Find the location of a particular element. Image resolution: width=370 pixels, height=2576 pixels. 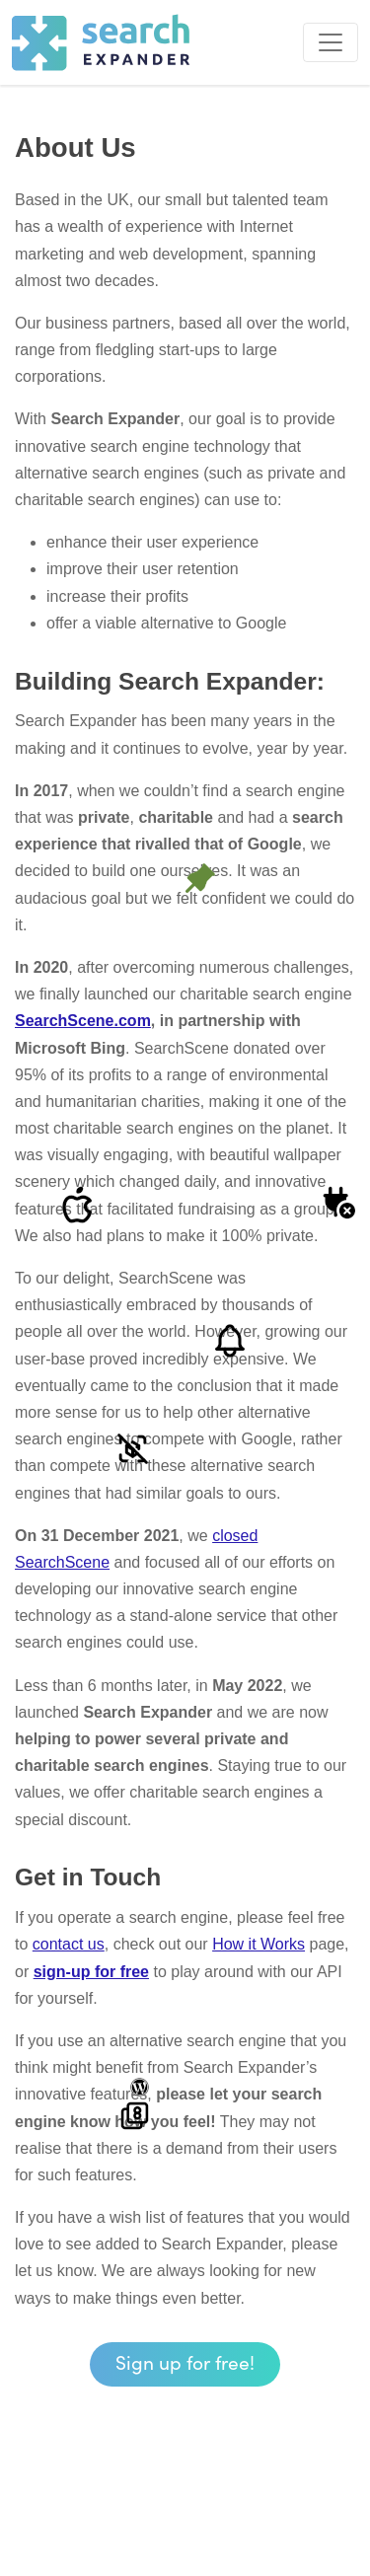

view notifications is located at coordinates (230, 1341).